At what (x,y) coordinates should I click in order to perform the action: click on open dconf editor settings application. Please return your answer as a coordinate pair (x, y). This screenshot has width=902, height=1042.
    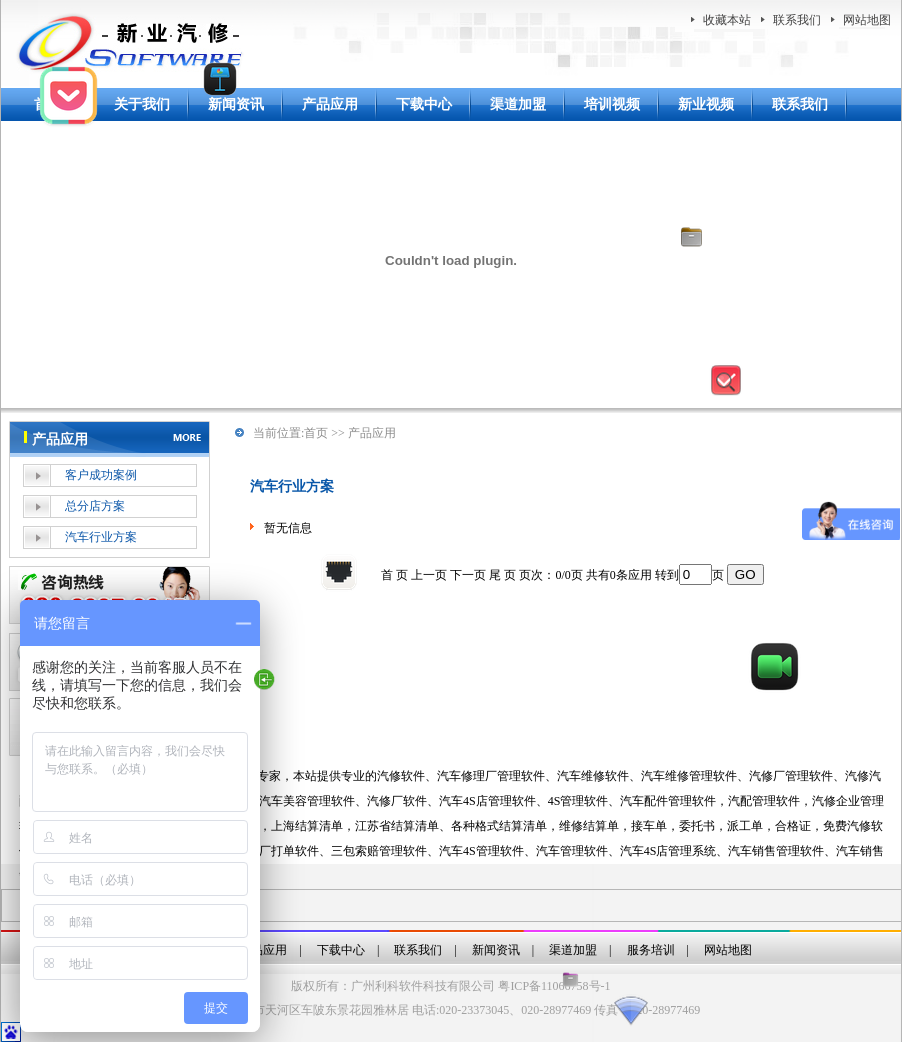
    Looking at the image, I should click on (726, 380).